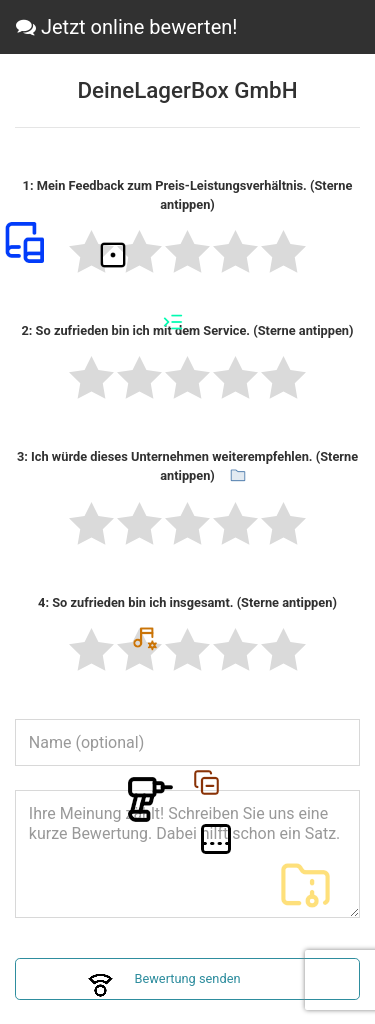 The width and height of the screenshot is (375, 1024). What do you see at coordinates (238, 475) in the screenshot?
I see `access files and documents` at bounding box center [238, 475].